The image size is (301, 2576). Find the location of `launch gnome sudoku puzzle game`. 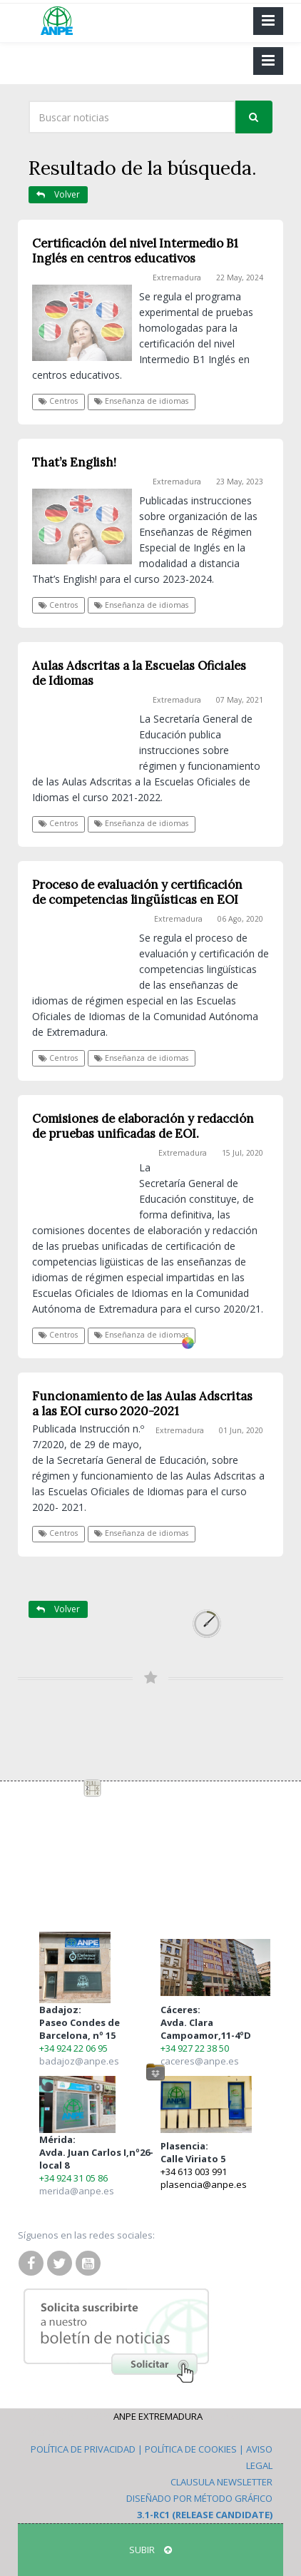

launch gnome sudoku puzzle game is located at coordinates (92, 1788).